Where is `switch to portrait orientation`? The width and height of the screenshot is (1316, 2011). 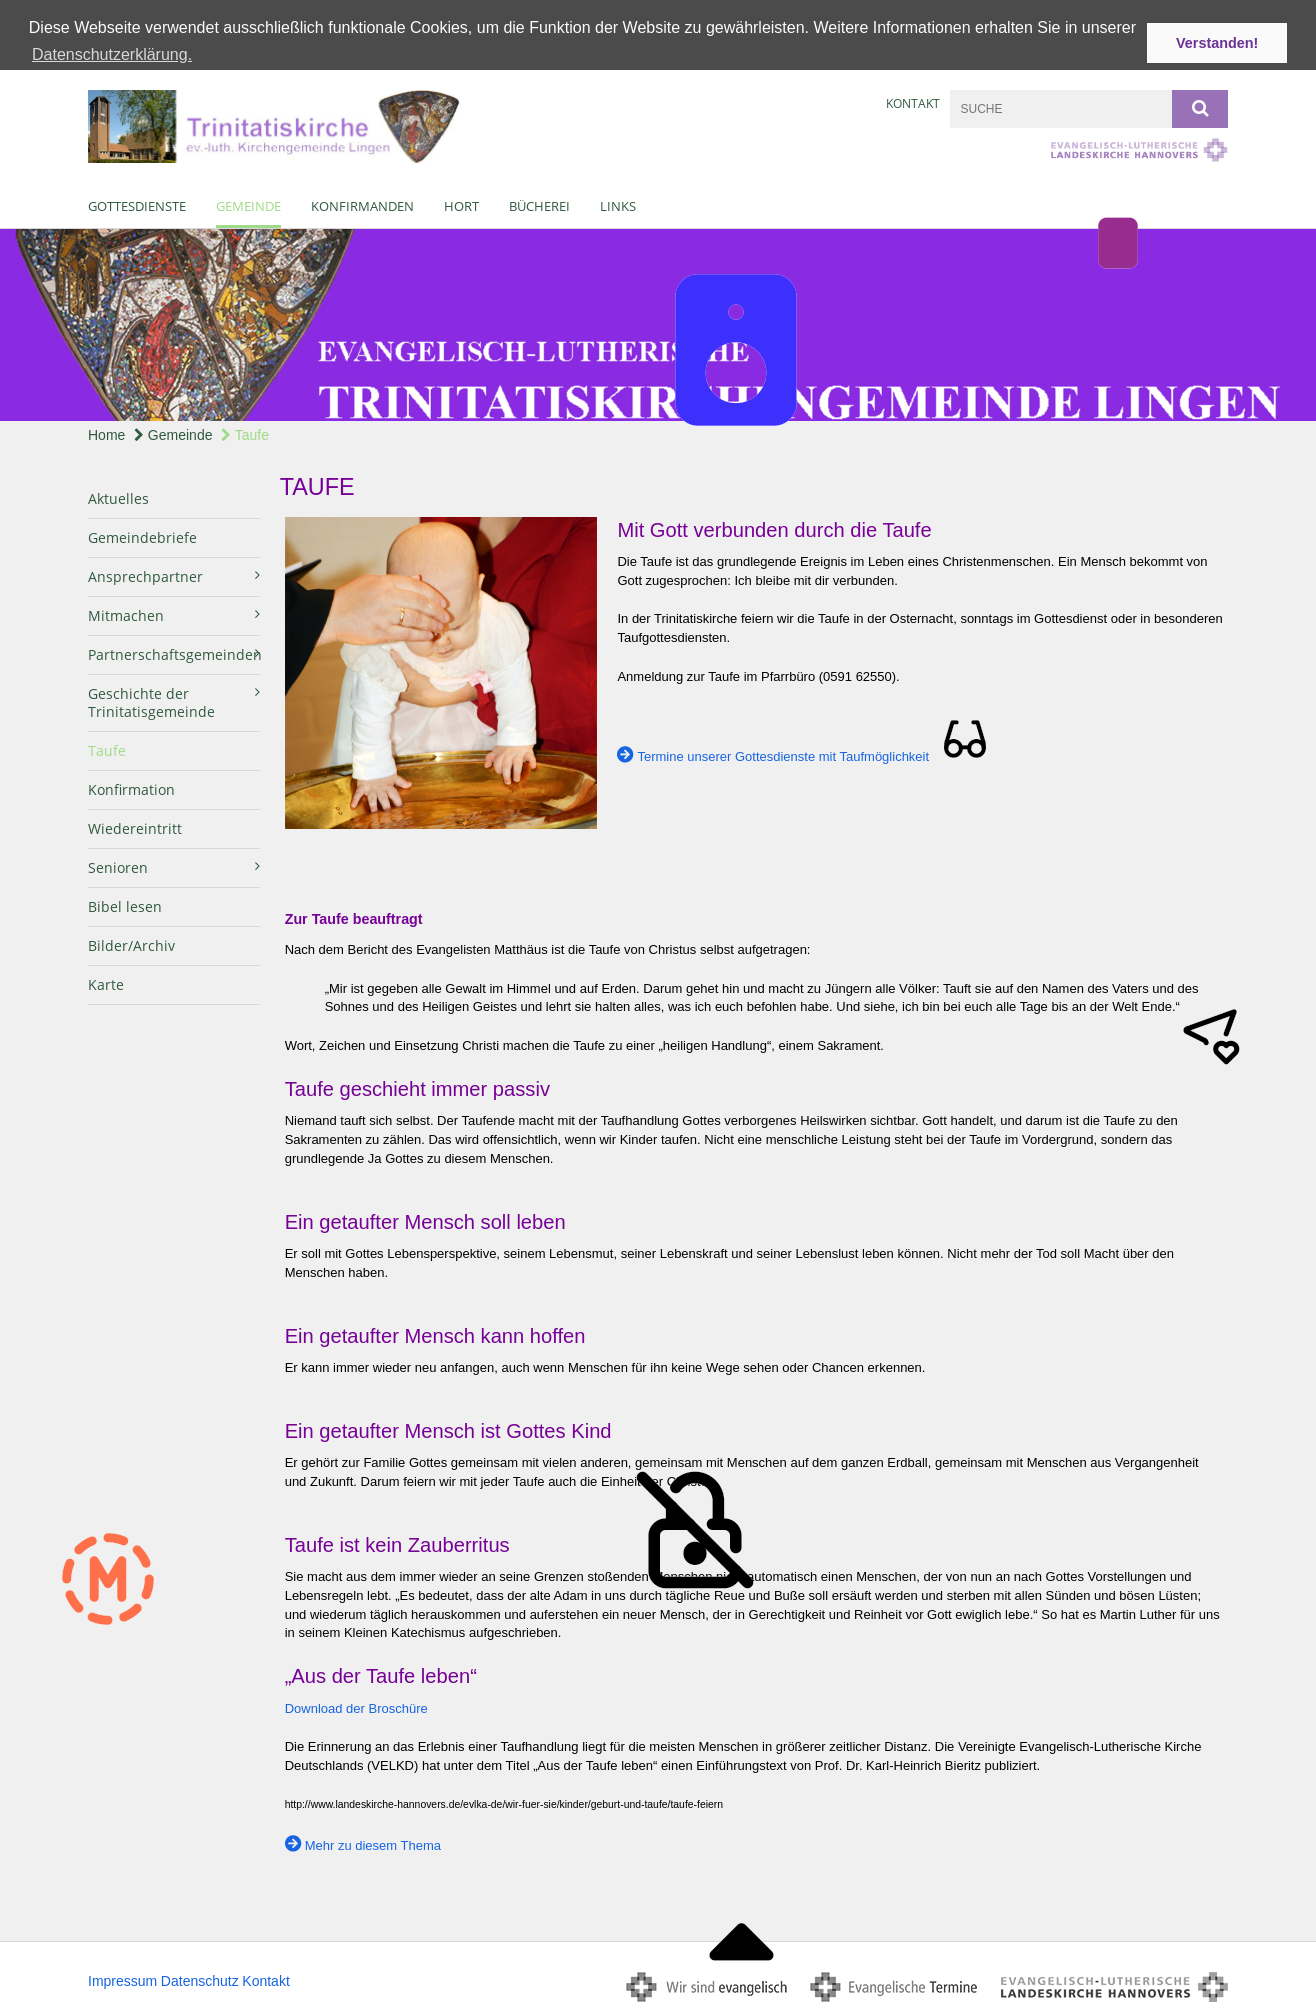
switch to portrait orientation is located at coordinates (1118, 243).